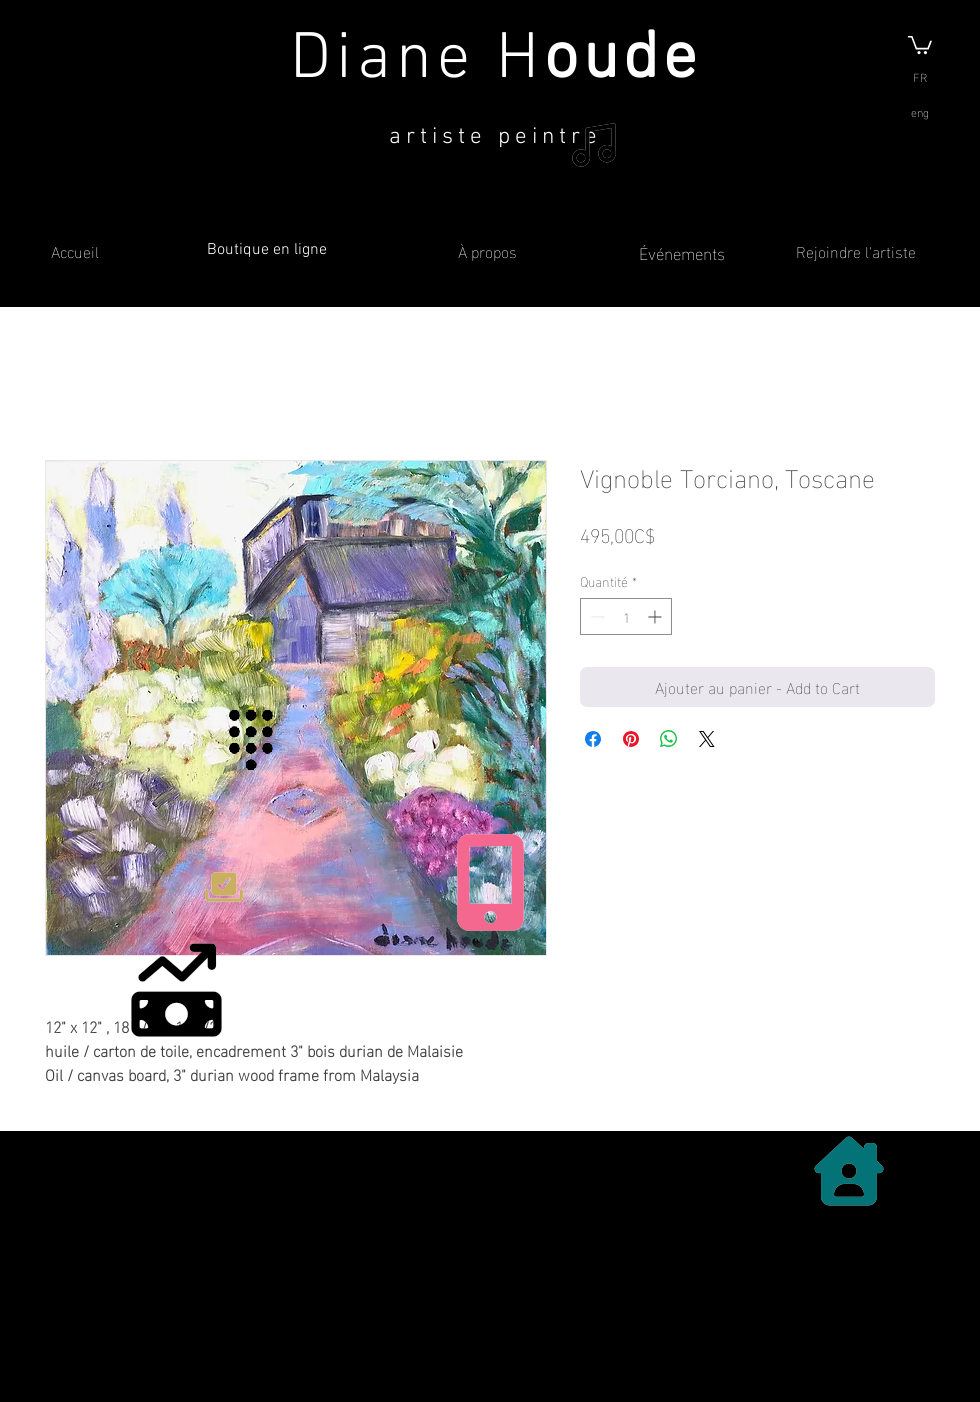 Image resolution: width=980 pixels, height=1402 pixels. I want to click on view financial growth or earnings trends, so click(176, 991).